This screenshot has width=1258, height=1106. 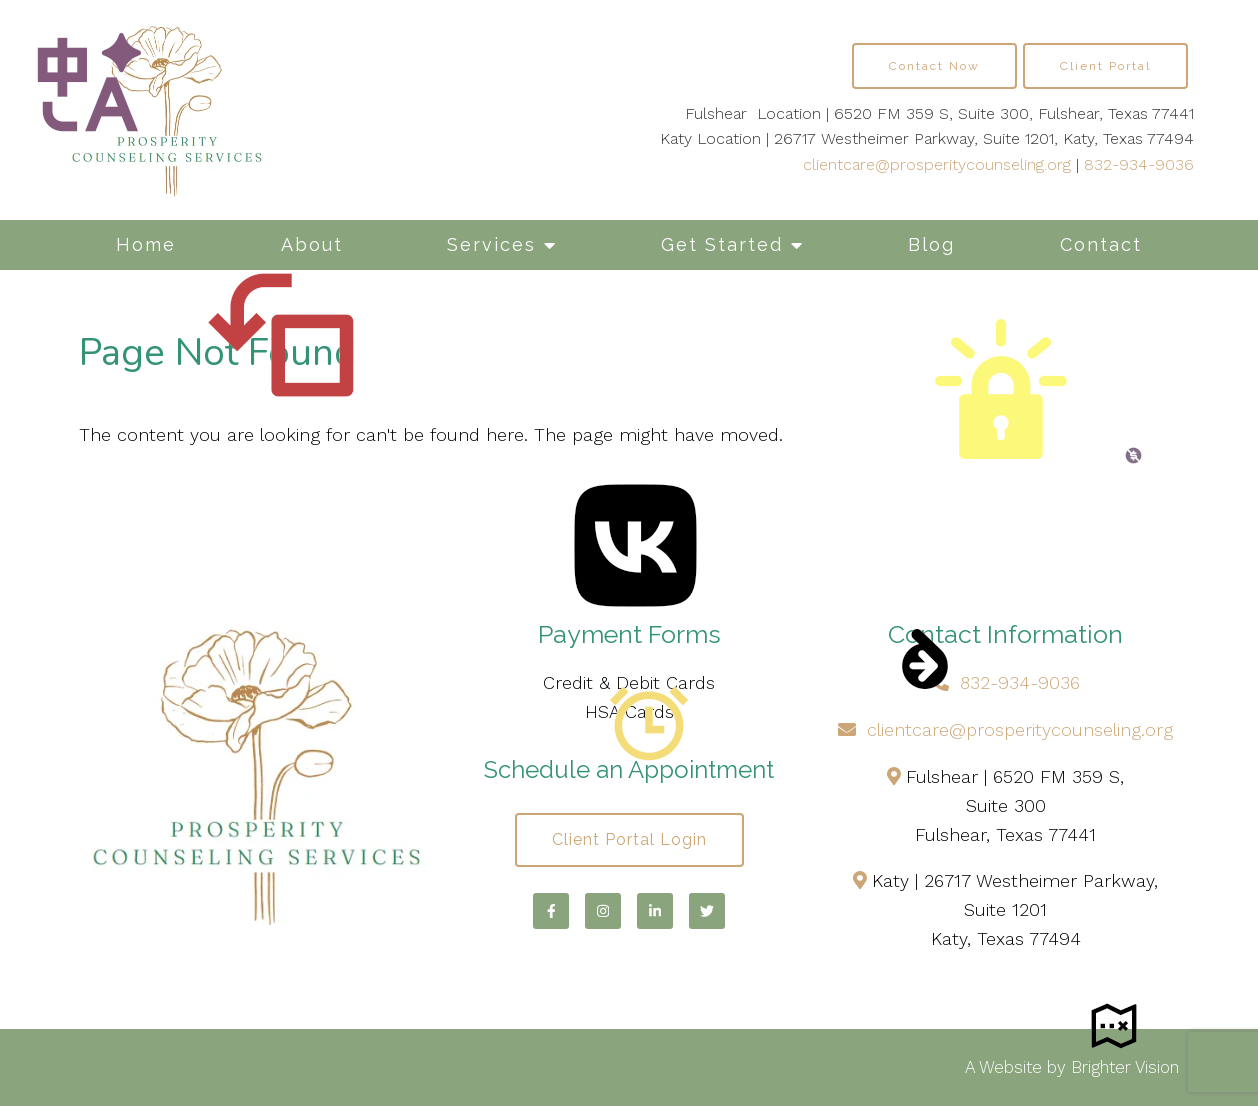 What do you see at coordinates (925, 659) in the screenshot?
I see `doctrine PHP database library logo` at bounding box center [925, 659].